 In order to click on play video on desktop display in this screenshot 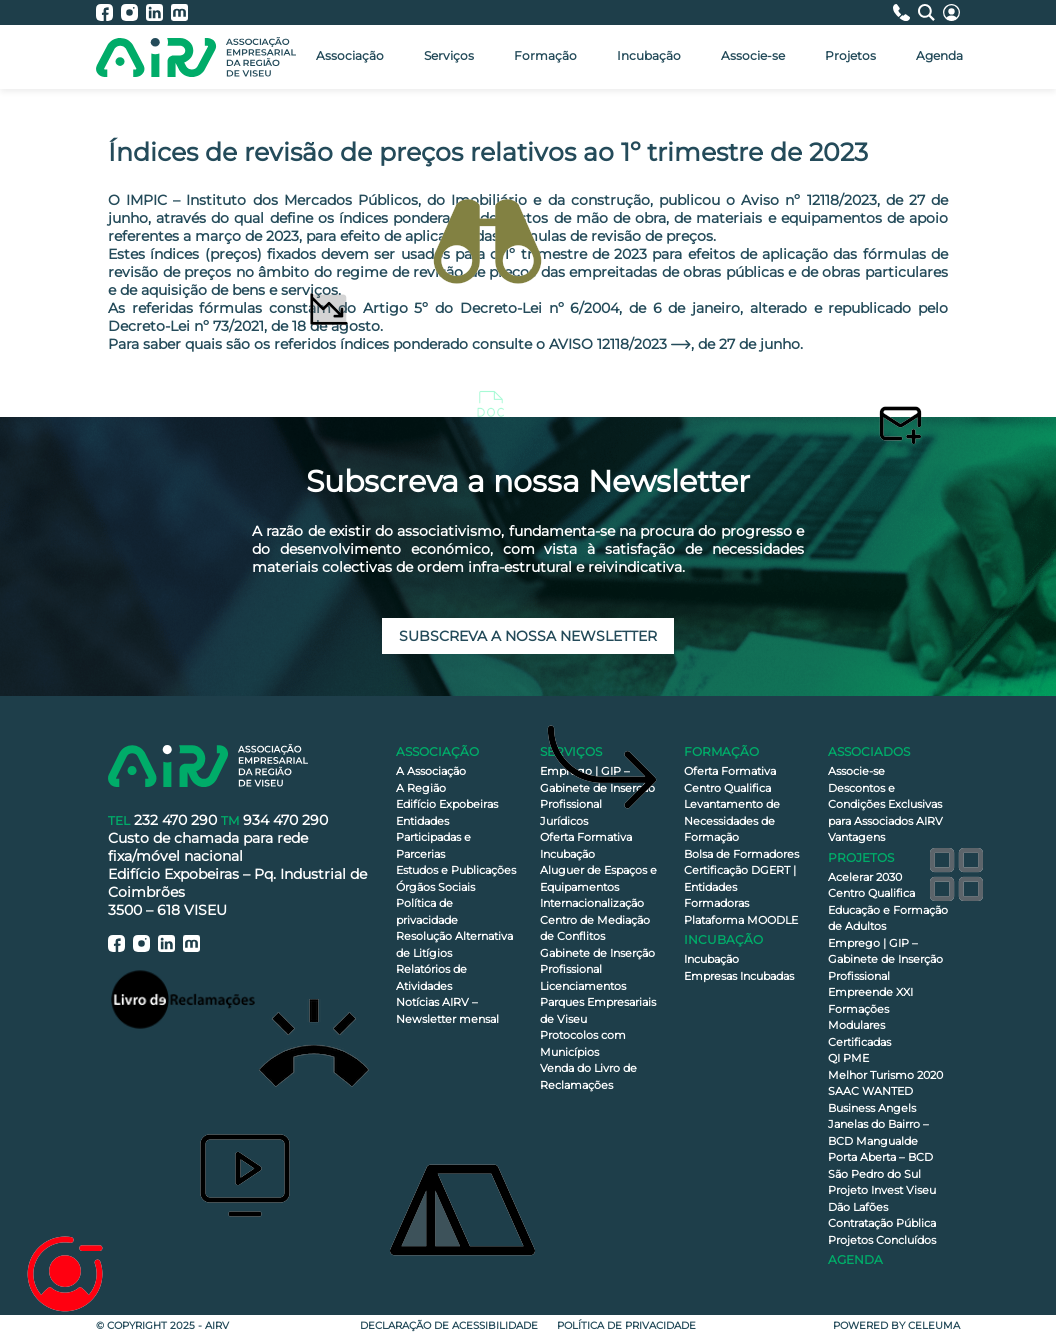, I will do `click(245, 1172)`.